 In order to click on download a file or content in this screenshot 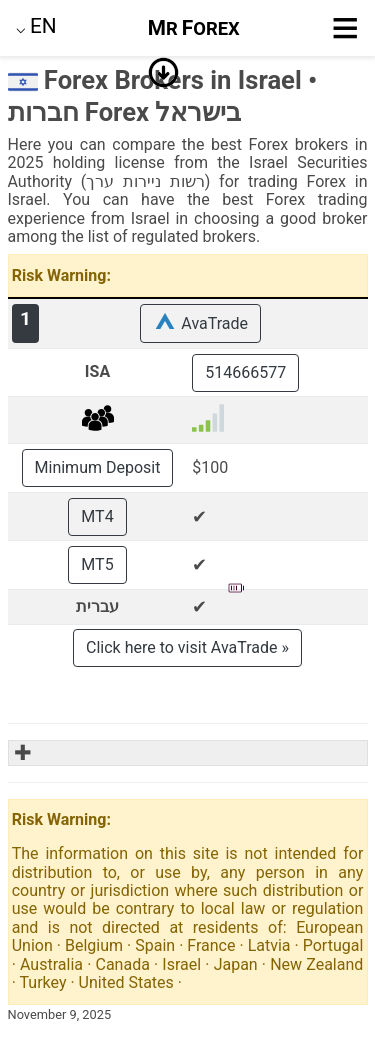, I will do `click(163, 72)`.